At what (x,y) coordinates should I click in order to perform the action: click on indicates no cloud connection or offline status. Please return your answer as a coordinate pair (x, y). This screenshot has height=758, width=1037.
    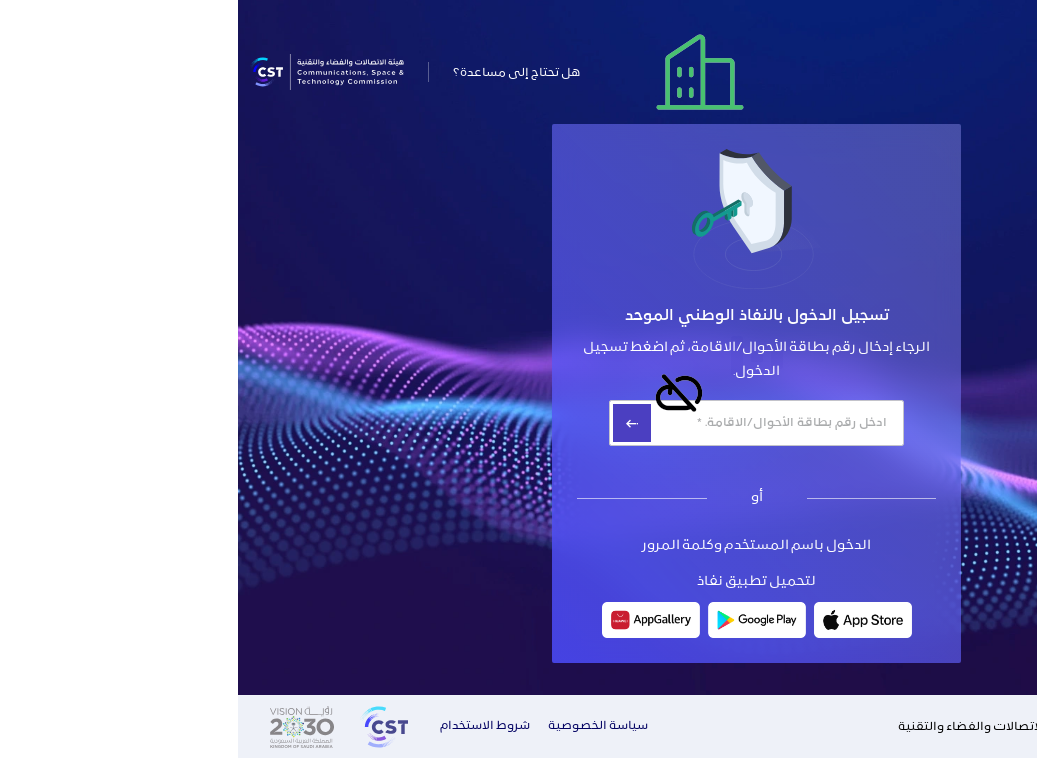
    Looking at the image, I should click on (679, 393).